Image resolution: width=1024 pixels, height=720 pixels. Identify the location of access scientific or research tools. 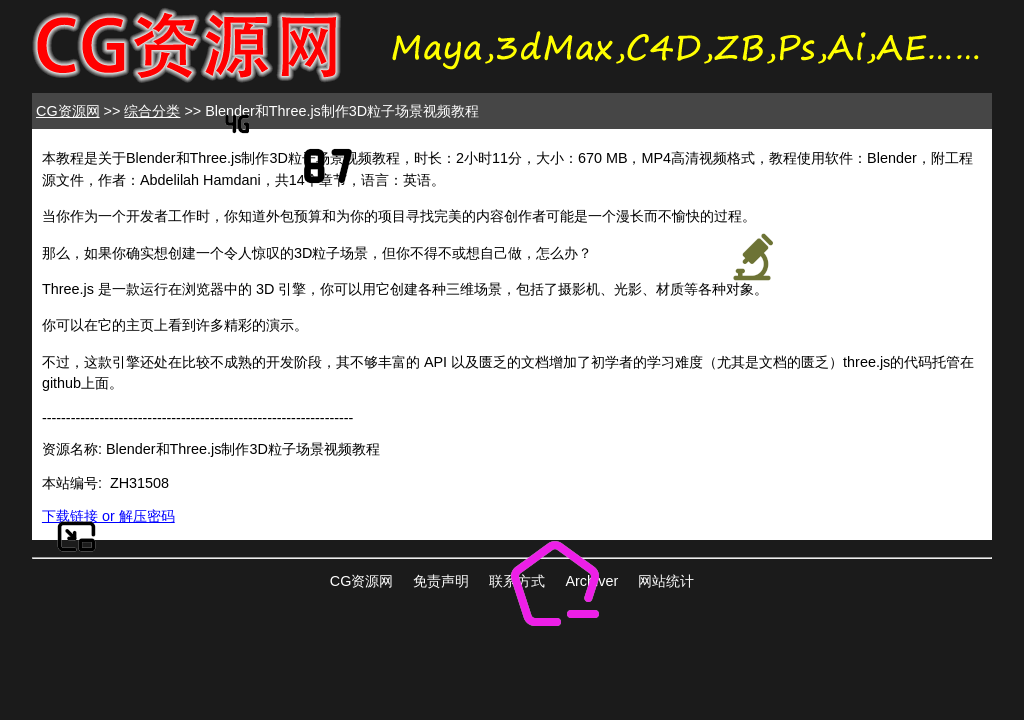
(752, 257).